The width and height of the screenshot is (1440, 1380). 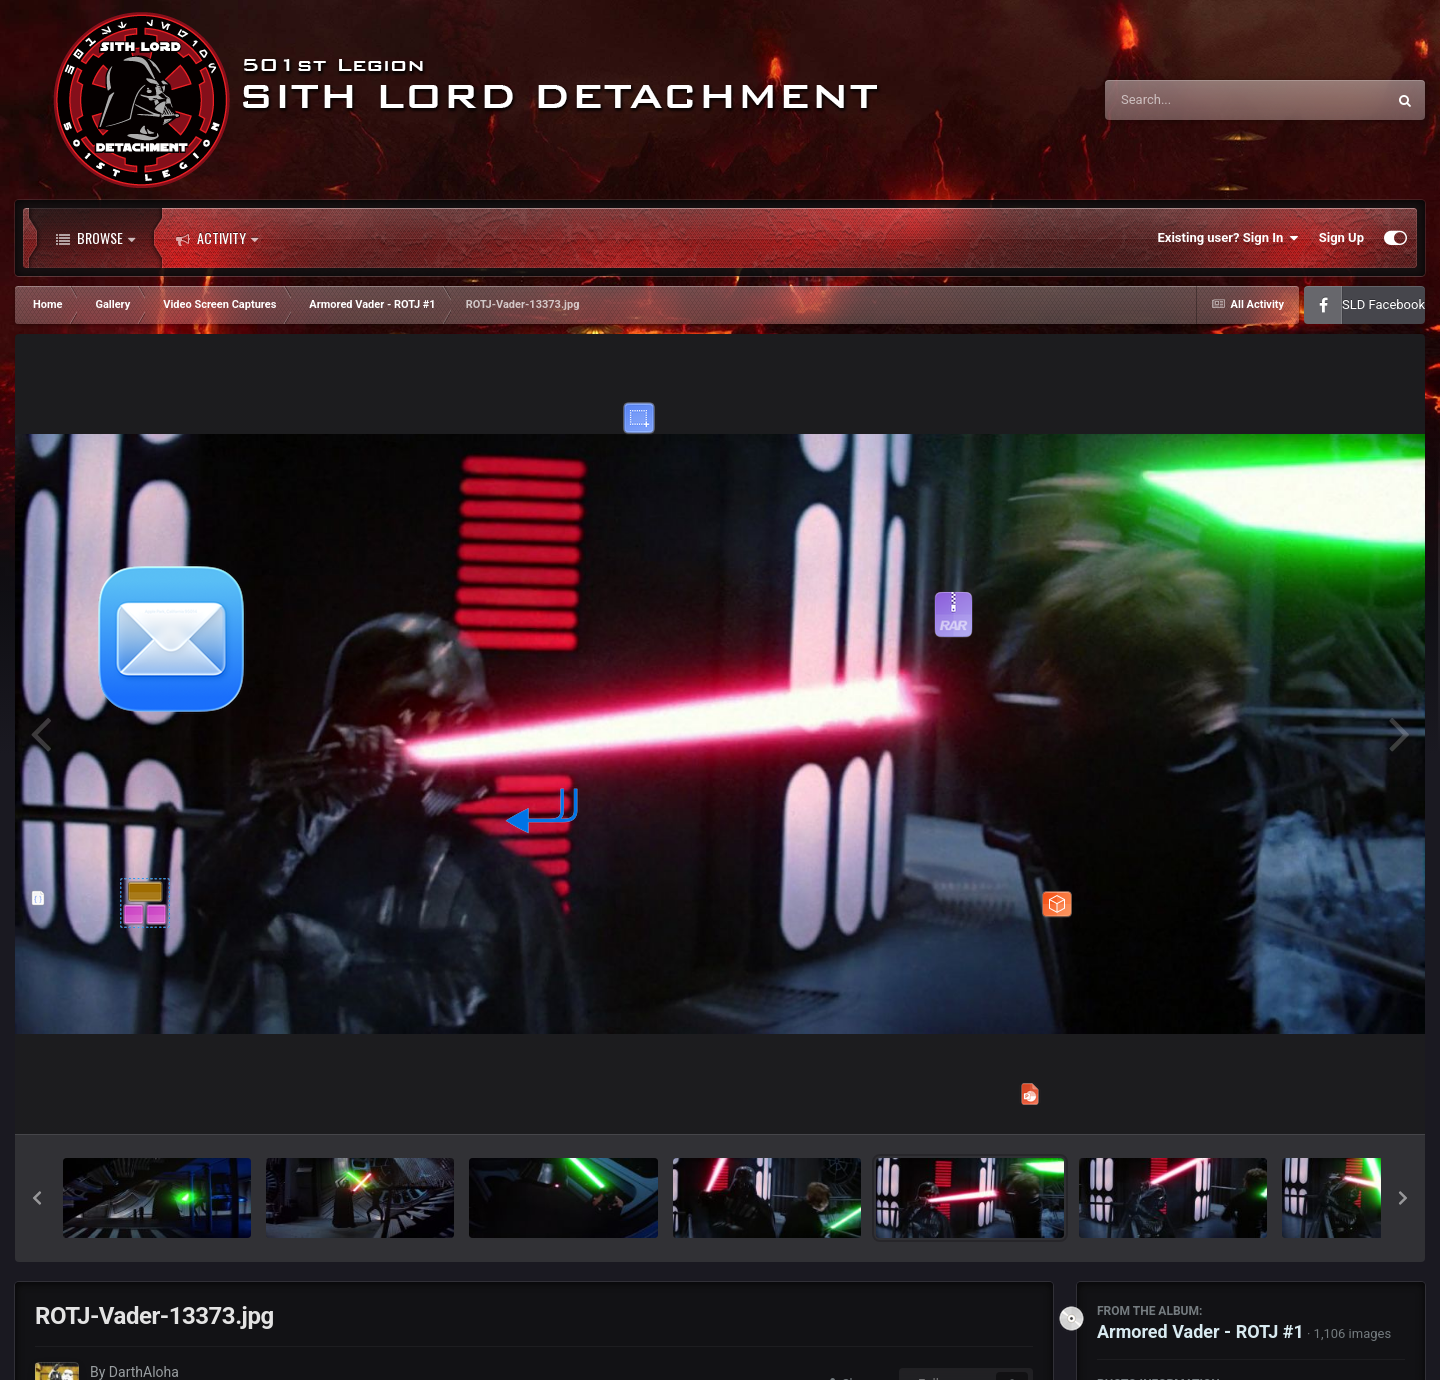 What do you see at coordinates (1071, 1318) in the screenshot?
I see `access CD/DVD drive contents` at bounding box center [1071, 1318].